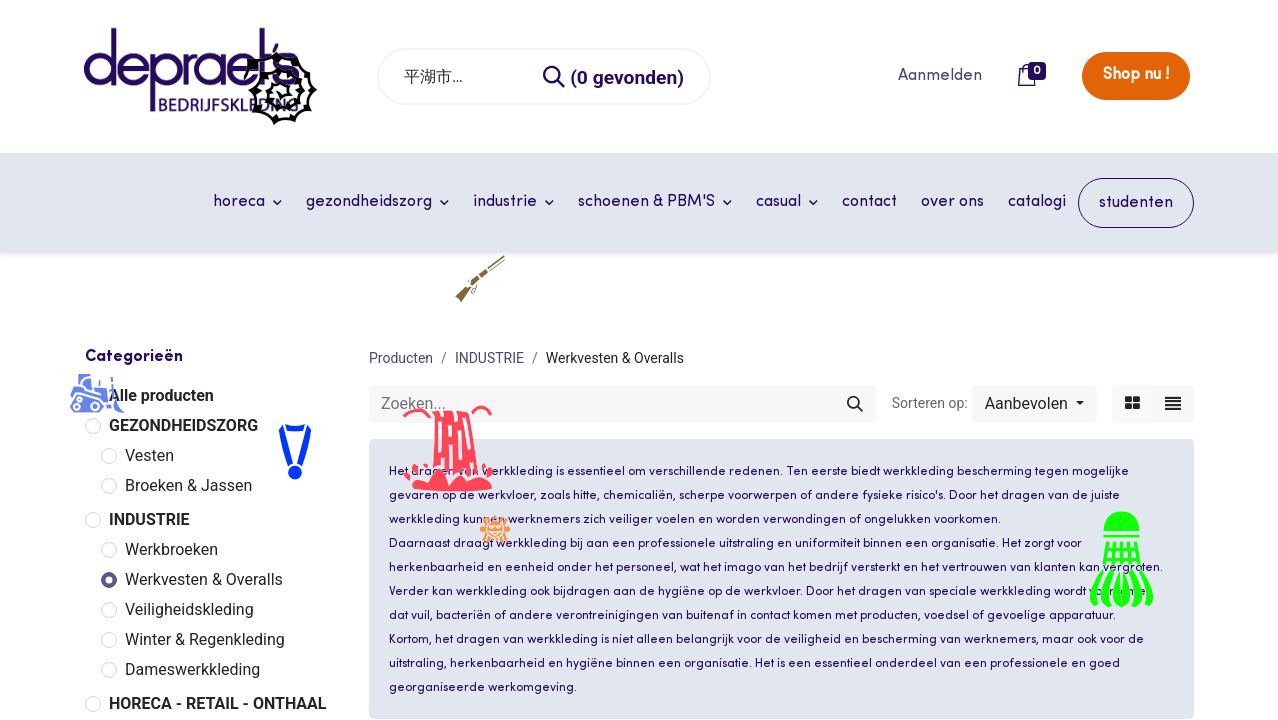 The height and width of the screenshot is (720, 1278). Describe the element at coordinates (280, 88) in the screenshot. I see `represents a trap or hazard in gameplay` at that location.